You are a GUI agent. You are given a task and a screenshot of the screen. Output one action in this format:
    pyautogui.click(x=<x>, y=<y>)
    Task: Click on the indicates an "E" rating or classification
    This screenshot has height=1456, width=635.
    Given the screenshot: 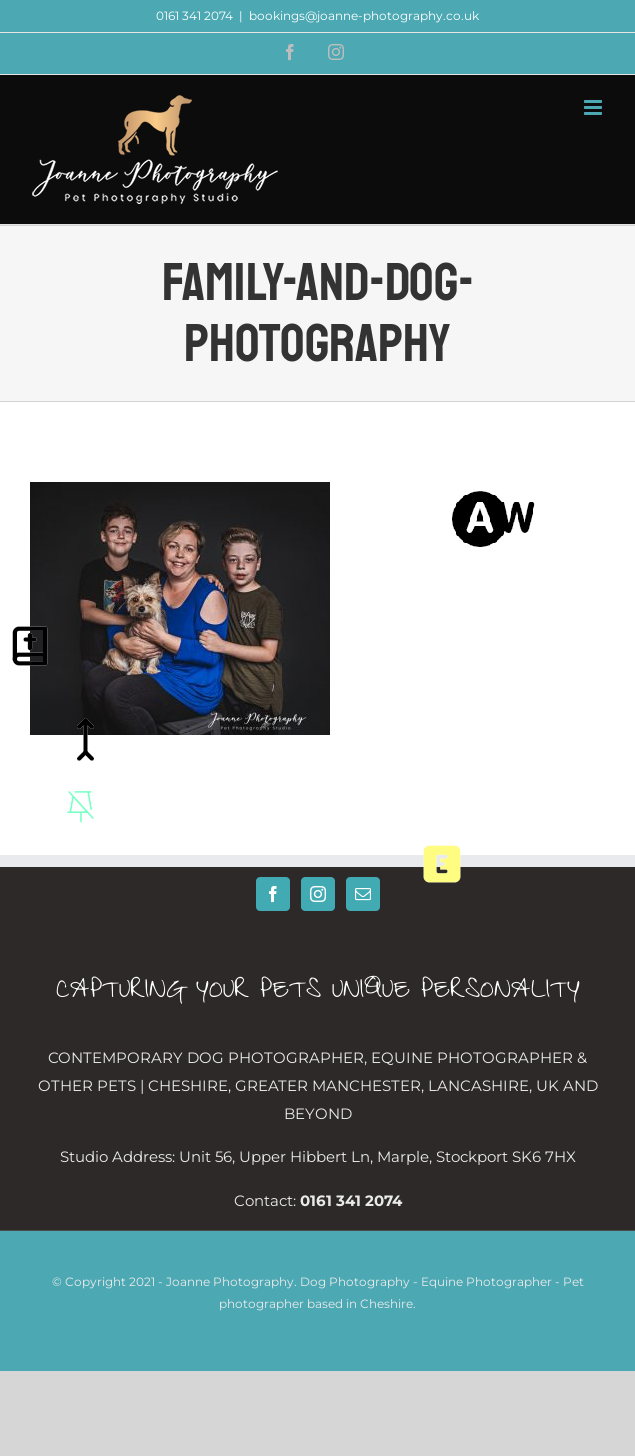 What is the action you would take?
    pyautogui.click(x=442, y=864)
    